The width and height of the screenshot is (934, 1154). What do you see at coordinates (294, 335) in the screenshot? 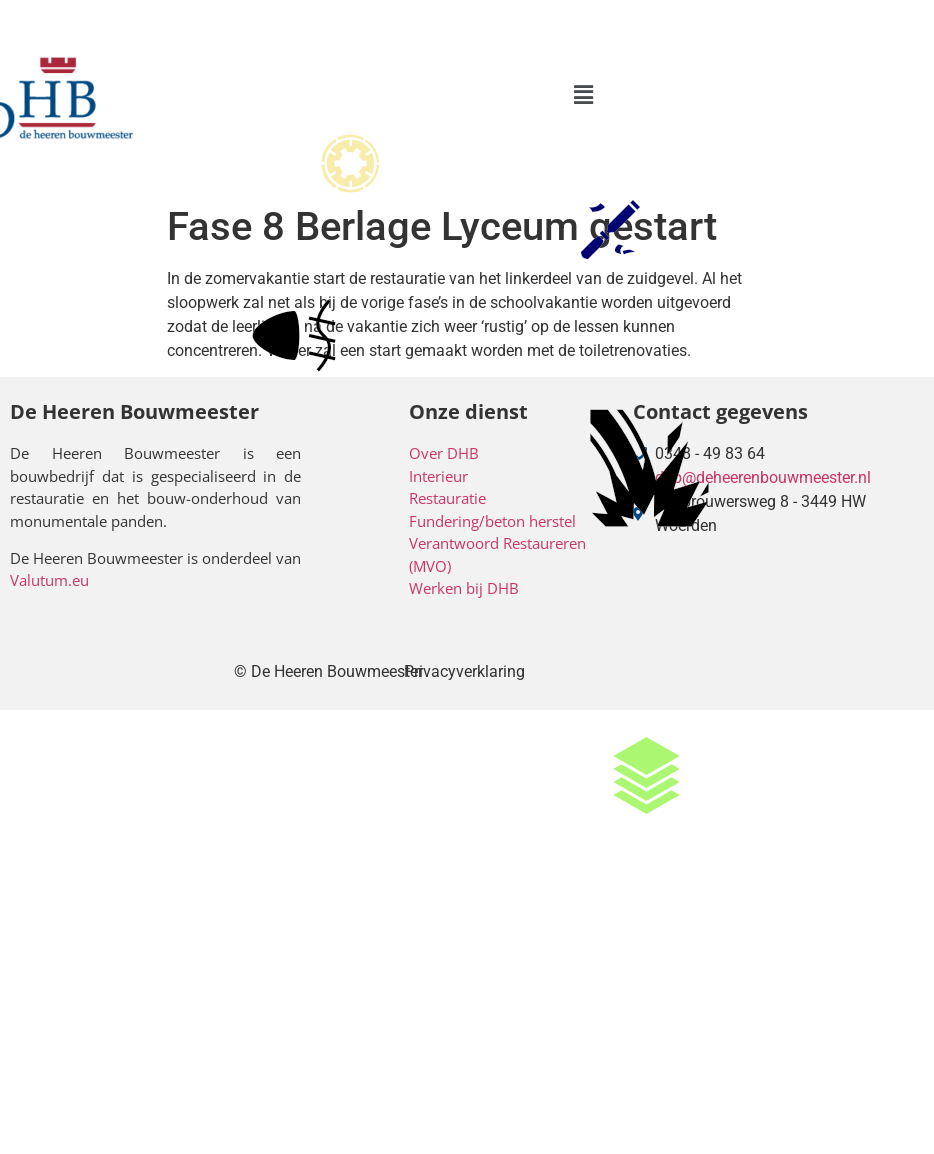
I see `toggle fog lights on or off` at bounding box center [294, 335].